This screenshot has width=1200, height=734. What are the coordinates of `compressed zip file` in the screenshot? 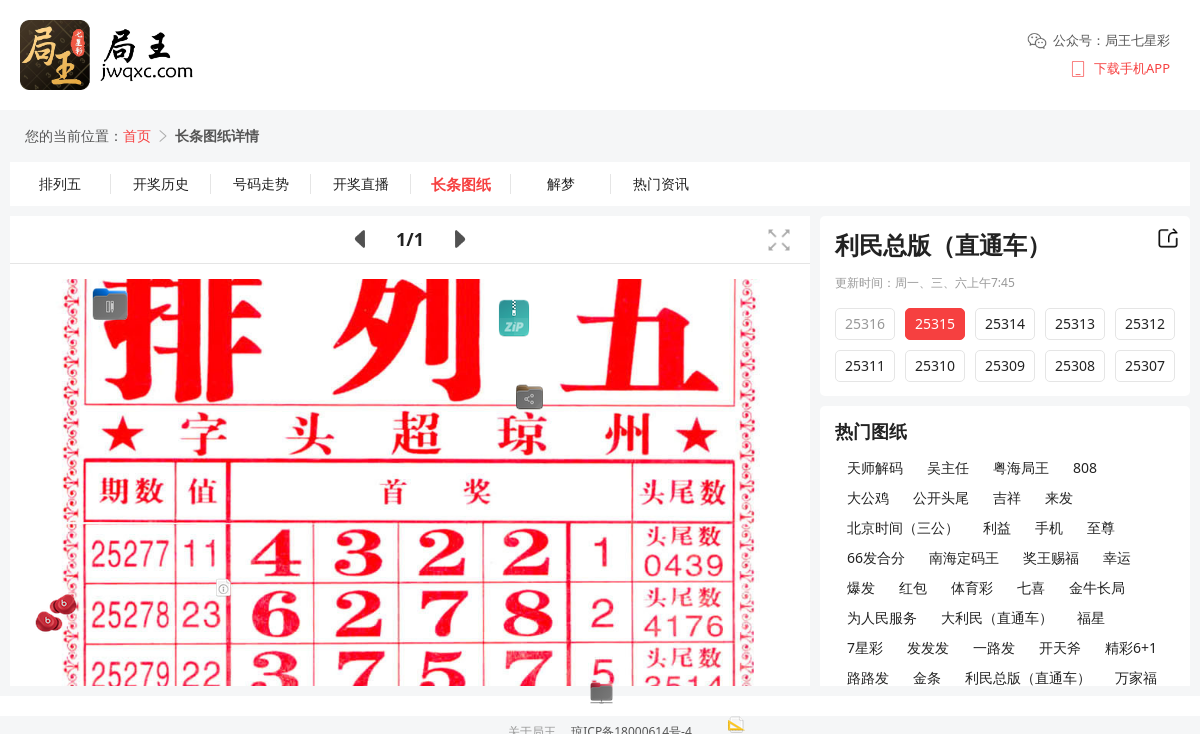 It's located at (514, 318).